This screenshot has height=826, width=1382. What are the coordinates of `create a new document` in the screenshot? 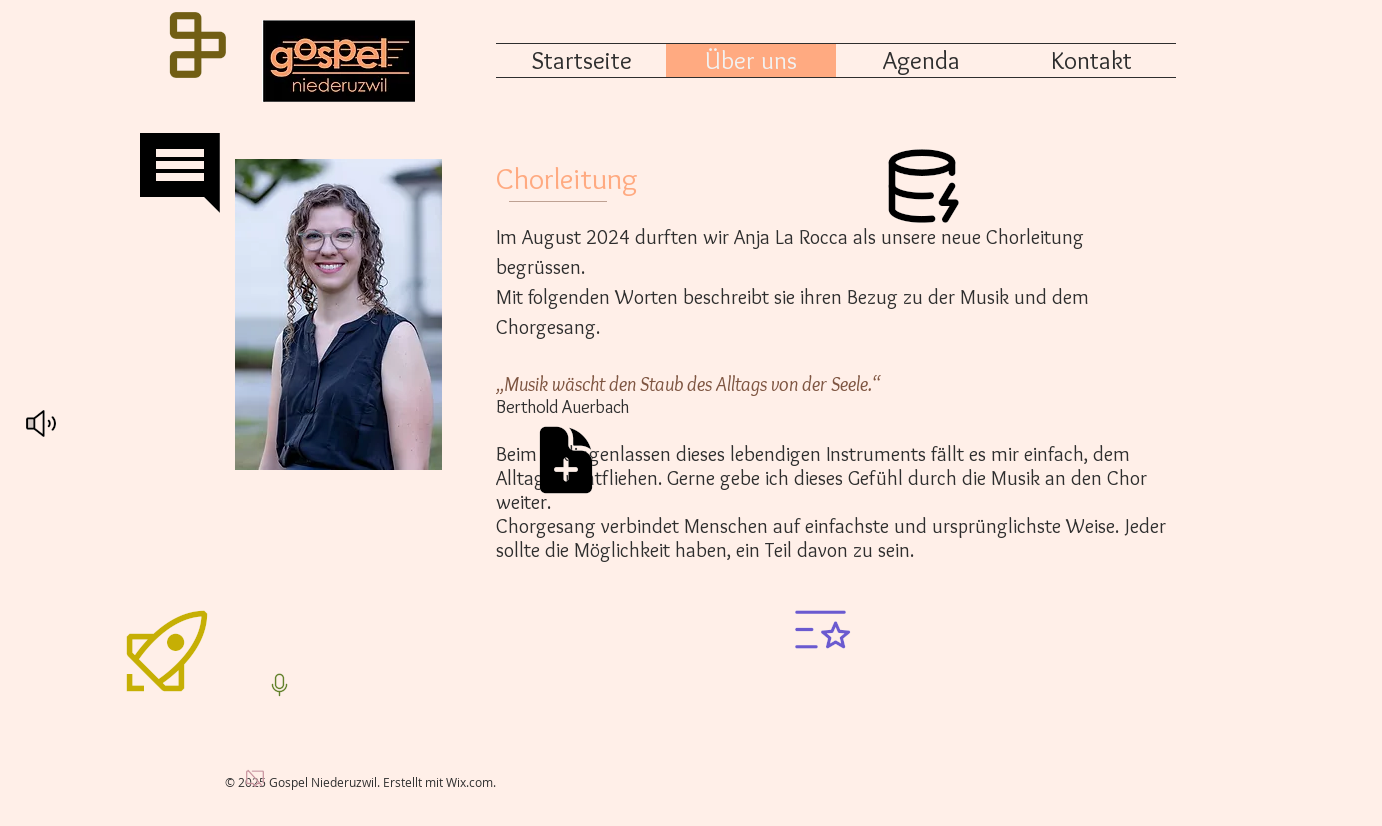 It's located at (566, 460).